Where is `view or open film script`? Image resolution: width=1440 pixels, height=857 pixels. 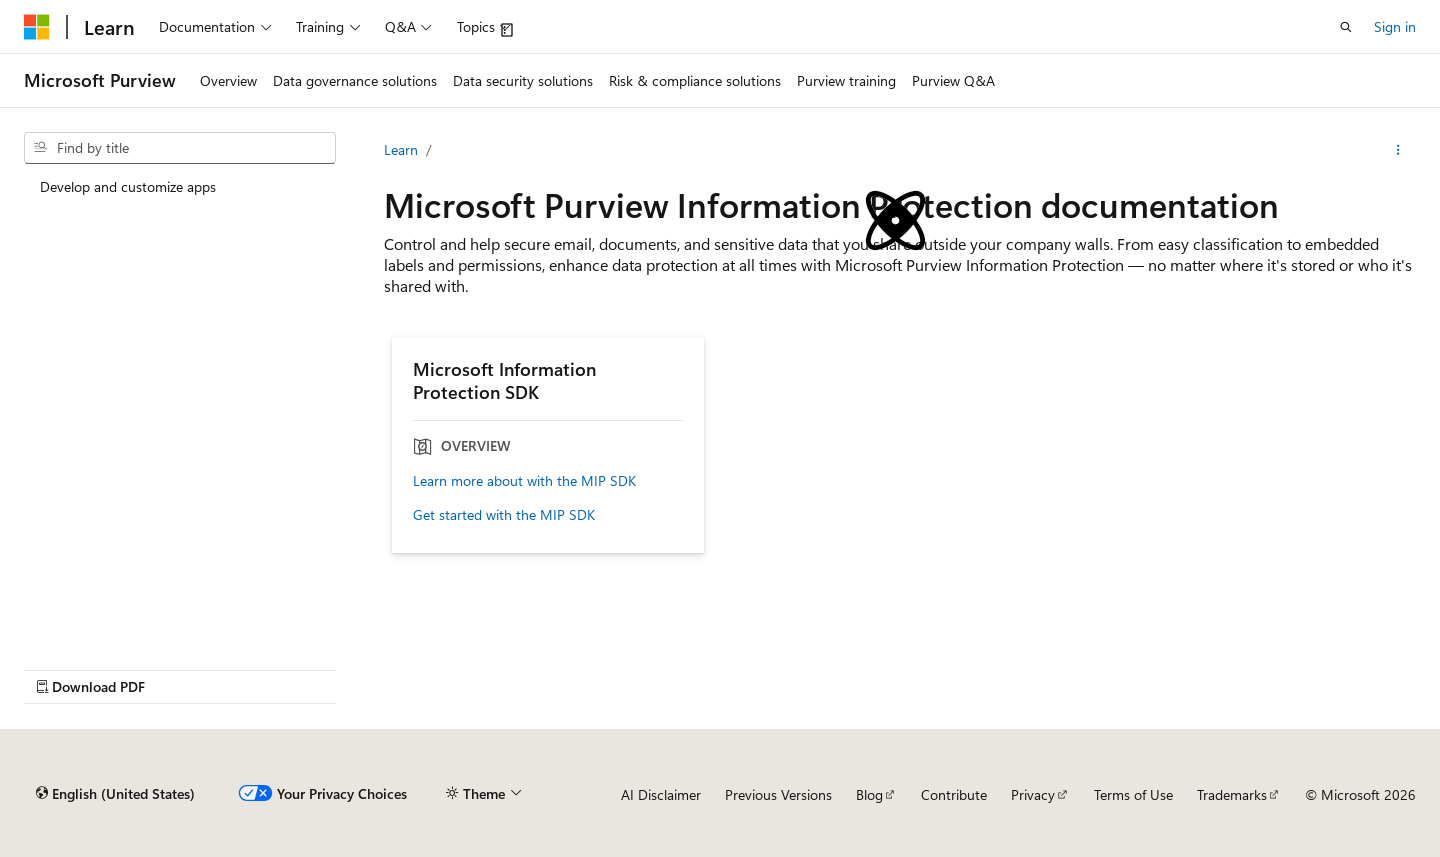
view or open film script is located at coordinates (507, 30).